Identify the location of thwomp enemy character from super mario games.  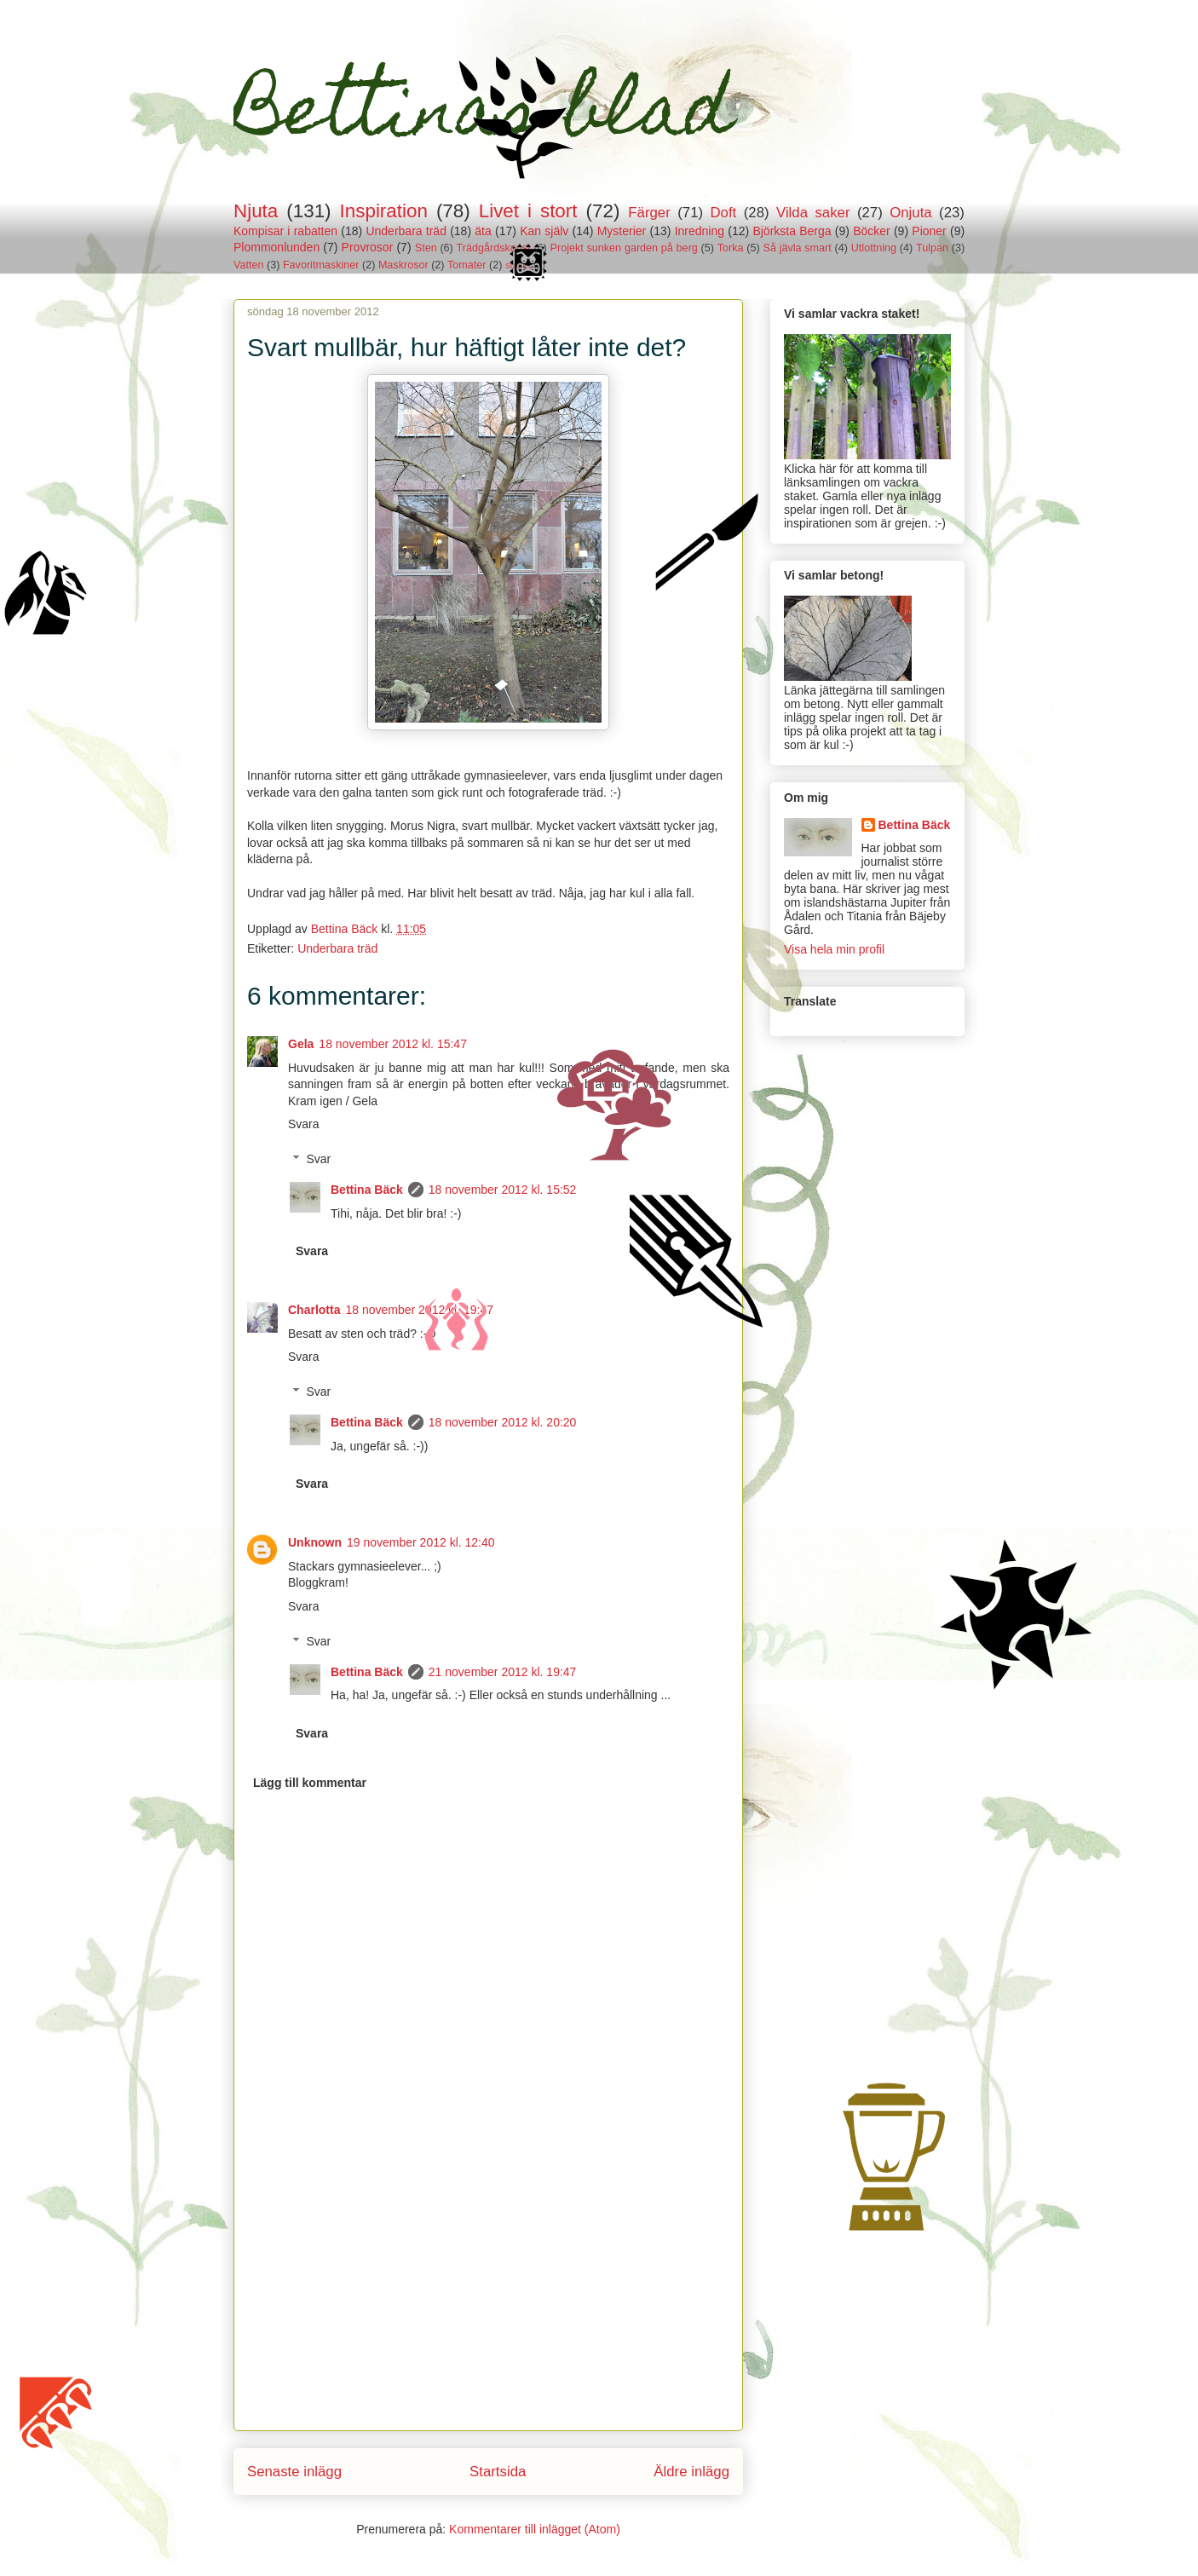
(528, 262).